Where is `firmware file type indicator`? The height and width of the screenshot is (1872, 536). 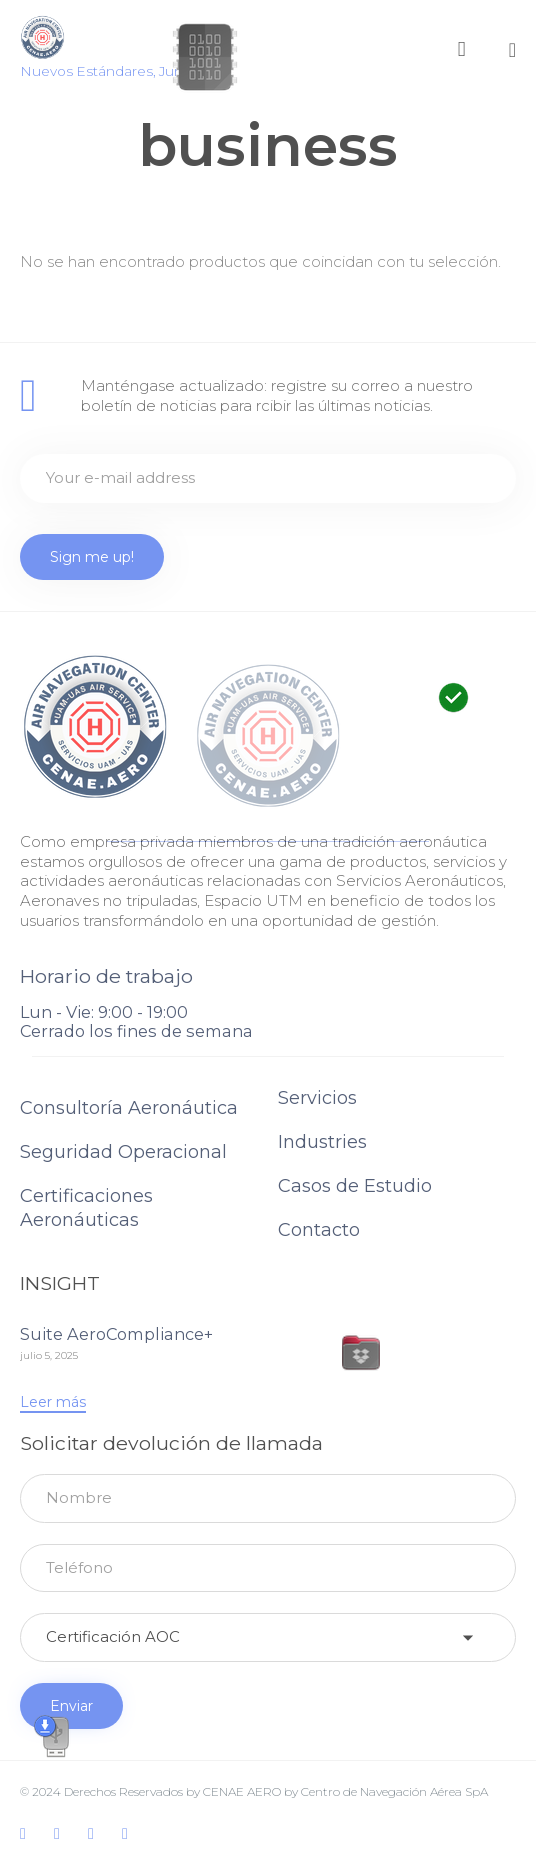
firmware file type indicator is located at coordinates (205, 57).